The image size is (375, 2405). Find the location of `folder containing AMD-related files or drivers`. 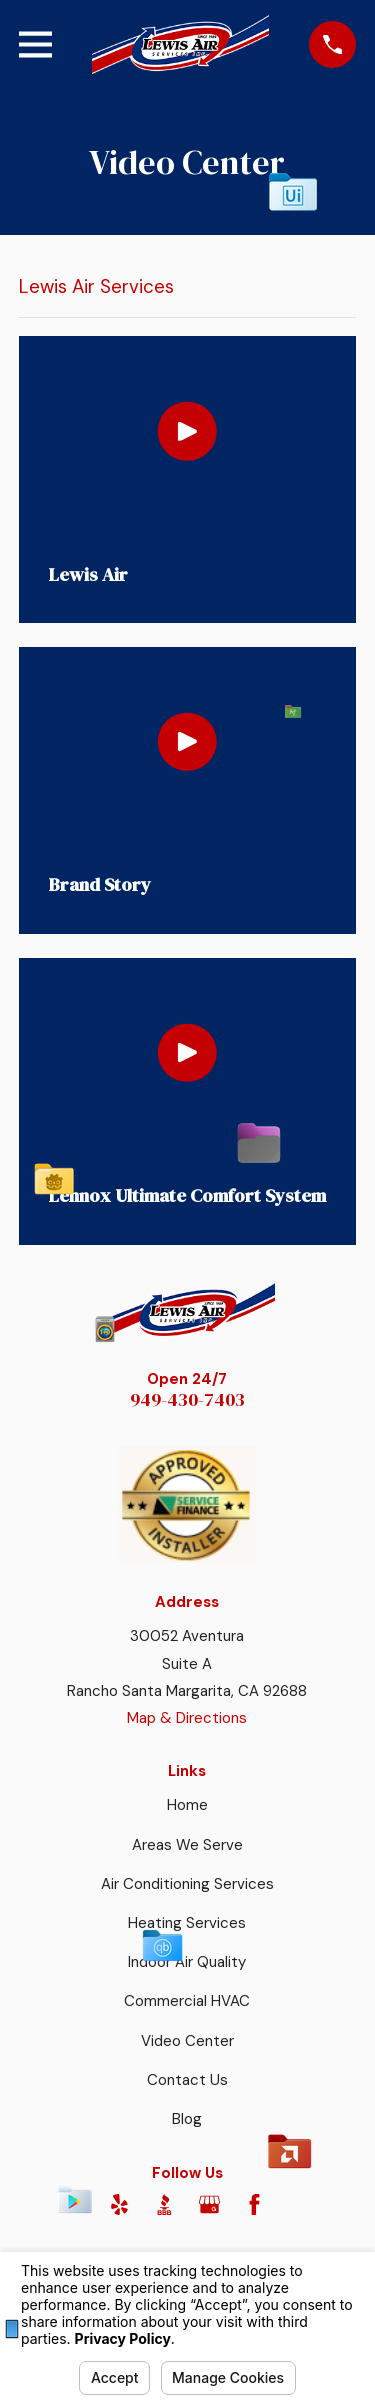

folder containing AMD-related files or drivers is located at coordinates (289, 2152).